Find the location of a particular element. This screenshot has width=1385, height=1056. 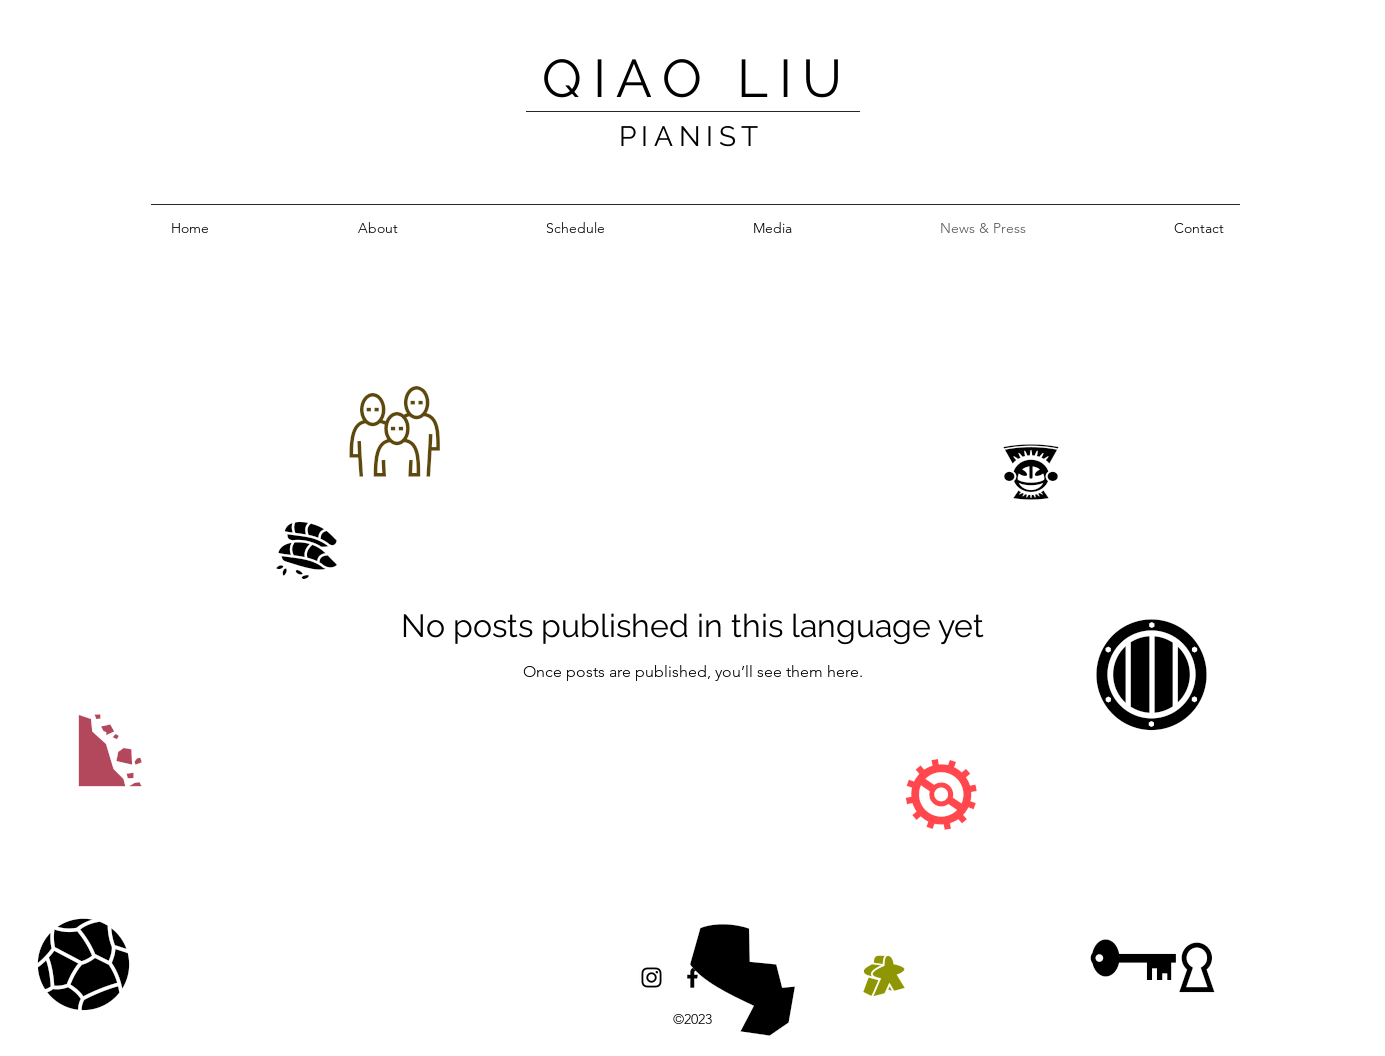

access defense or protection settings is located at coordinates (1151, 674).